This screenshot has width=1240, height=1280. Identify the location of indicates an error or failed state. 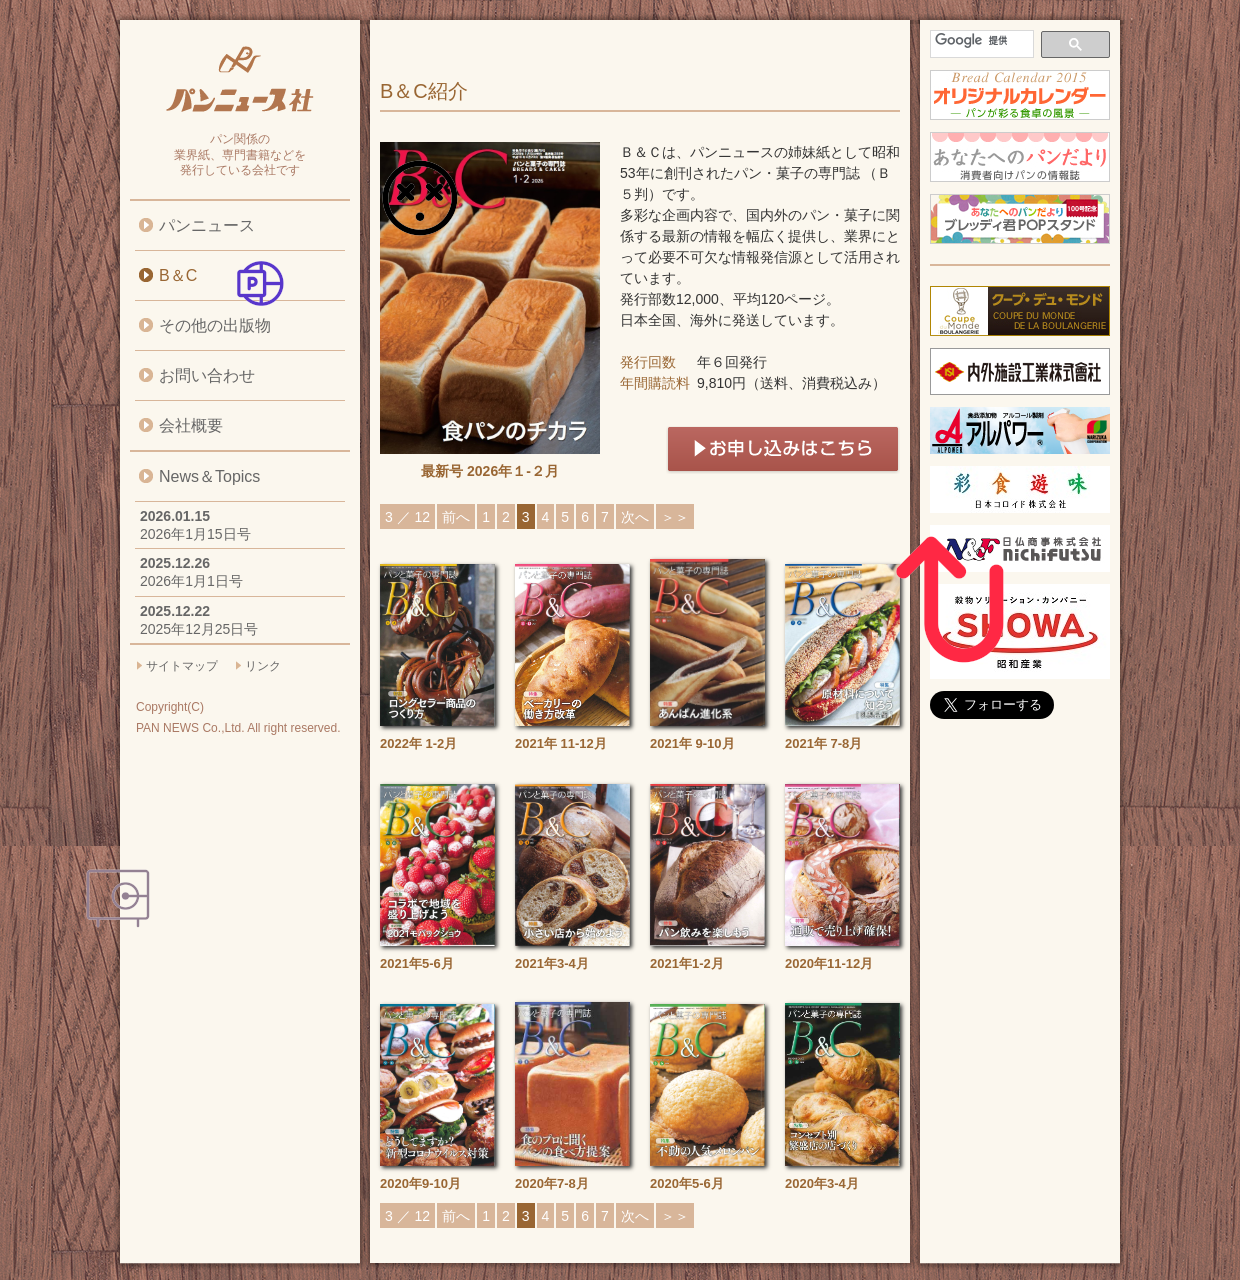
(420, 198).